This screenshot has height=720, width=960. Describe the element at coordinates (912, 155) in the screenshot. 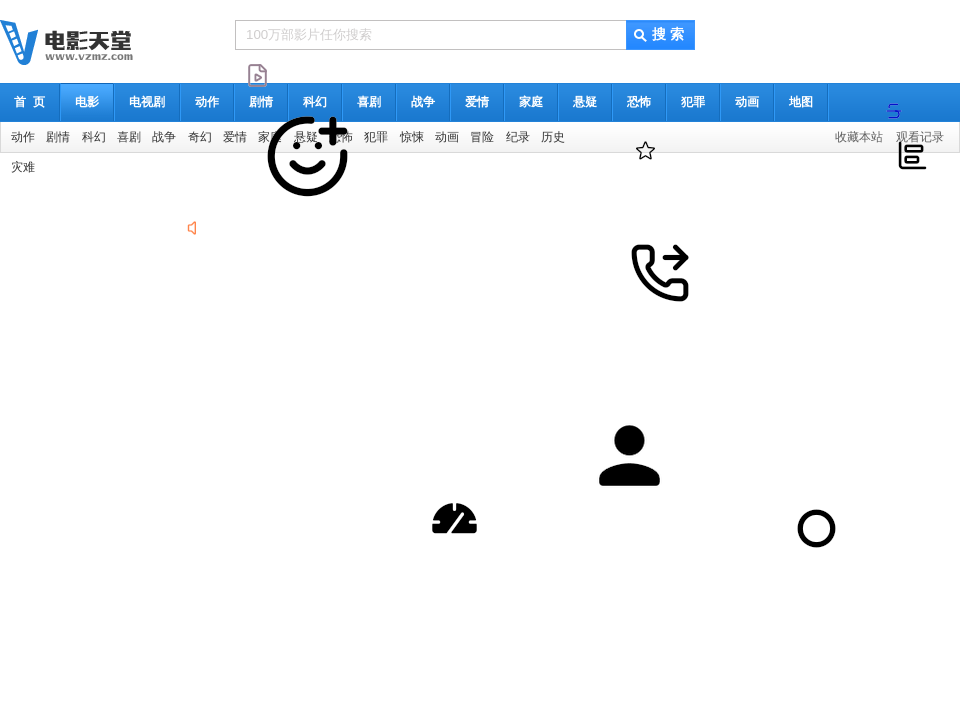

I see `view analytics or statistics` at that location.